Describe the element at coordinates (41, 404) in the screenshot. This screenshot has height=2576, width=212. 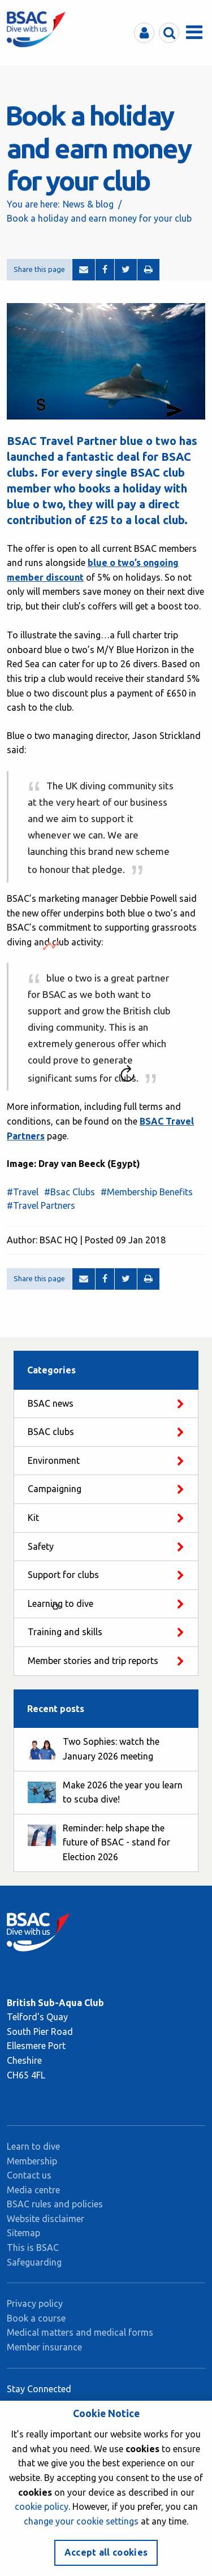
I see `view prices in US dollars` at that location.